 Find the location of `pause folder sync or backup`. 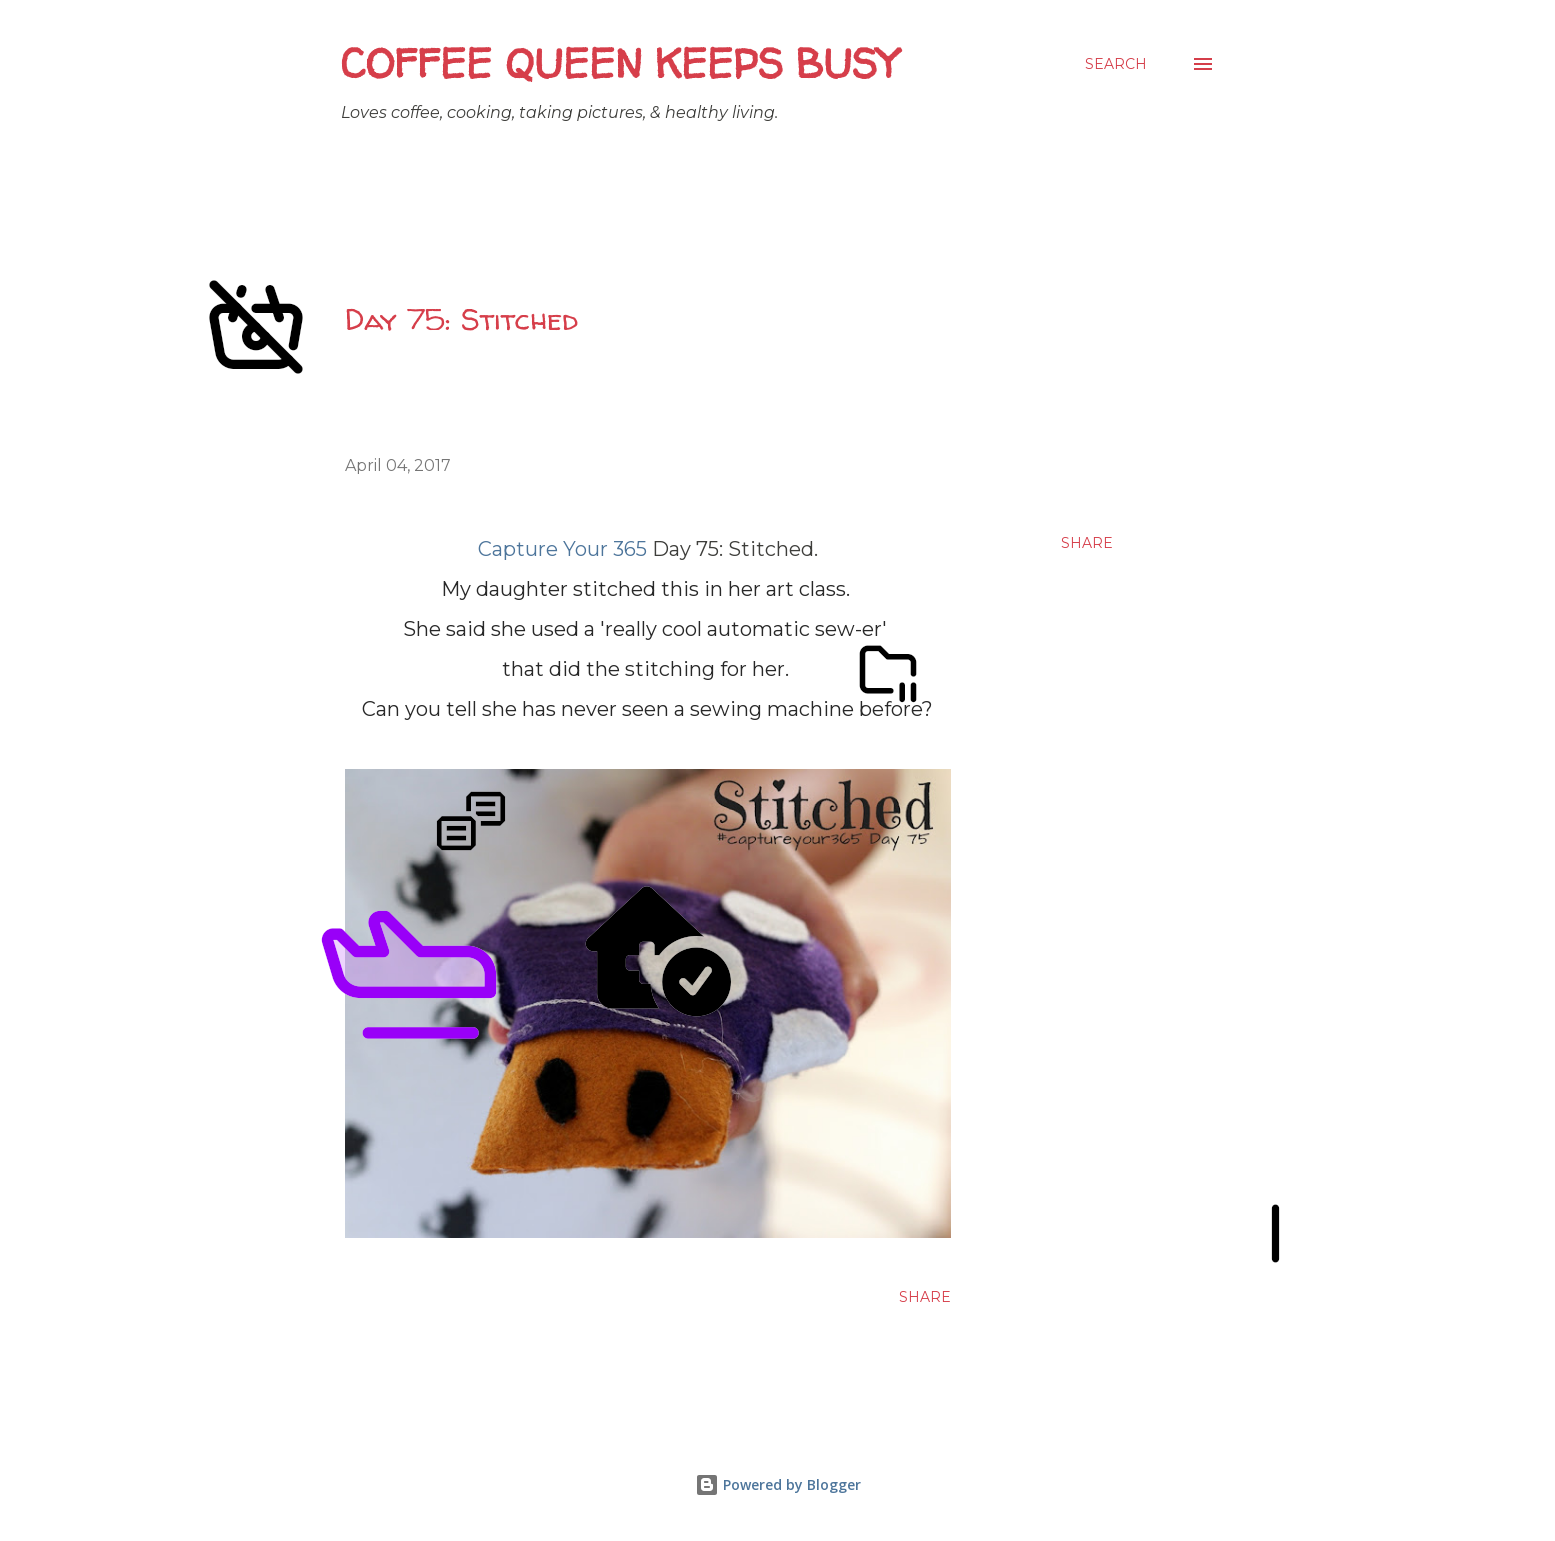

pause folder sync or backup is located at coordinates (888, 671).